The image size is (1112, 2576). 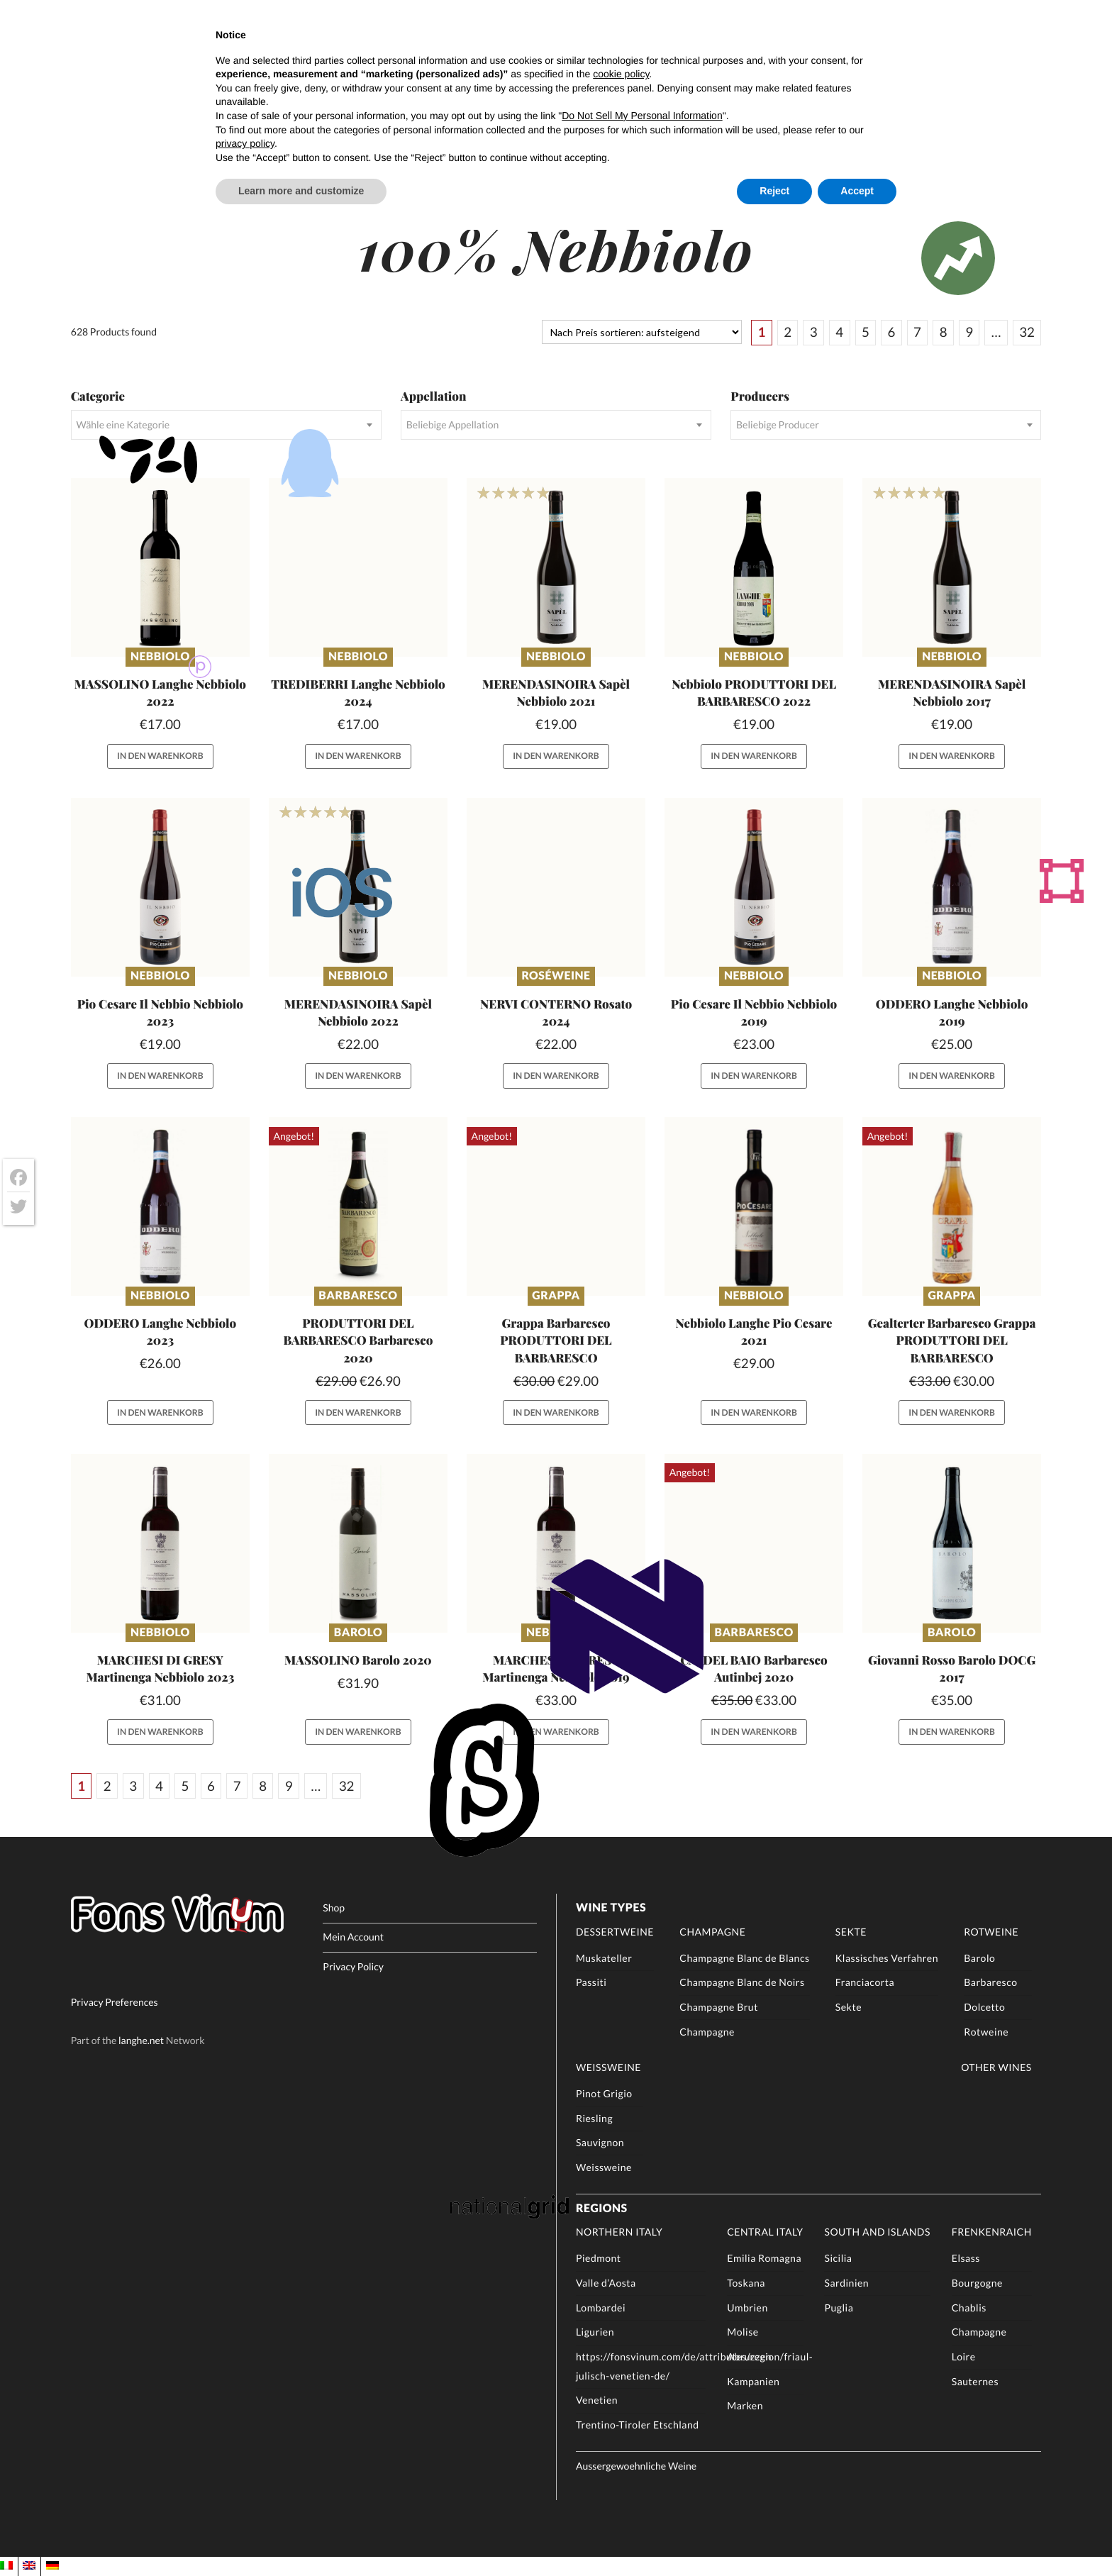 What do you see at coordinates (1062, 881) in the screenshot?
I see `material design icons brand logo` at bounding box center [1062, 881].